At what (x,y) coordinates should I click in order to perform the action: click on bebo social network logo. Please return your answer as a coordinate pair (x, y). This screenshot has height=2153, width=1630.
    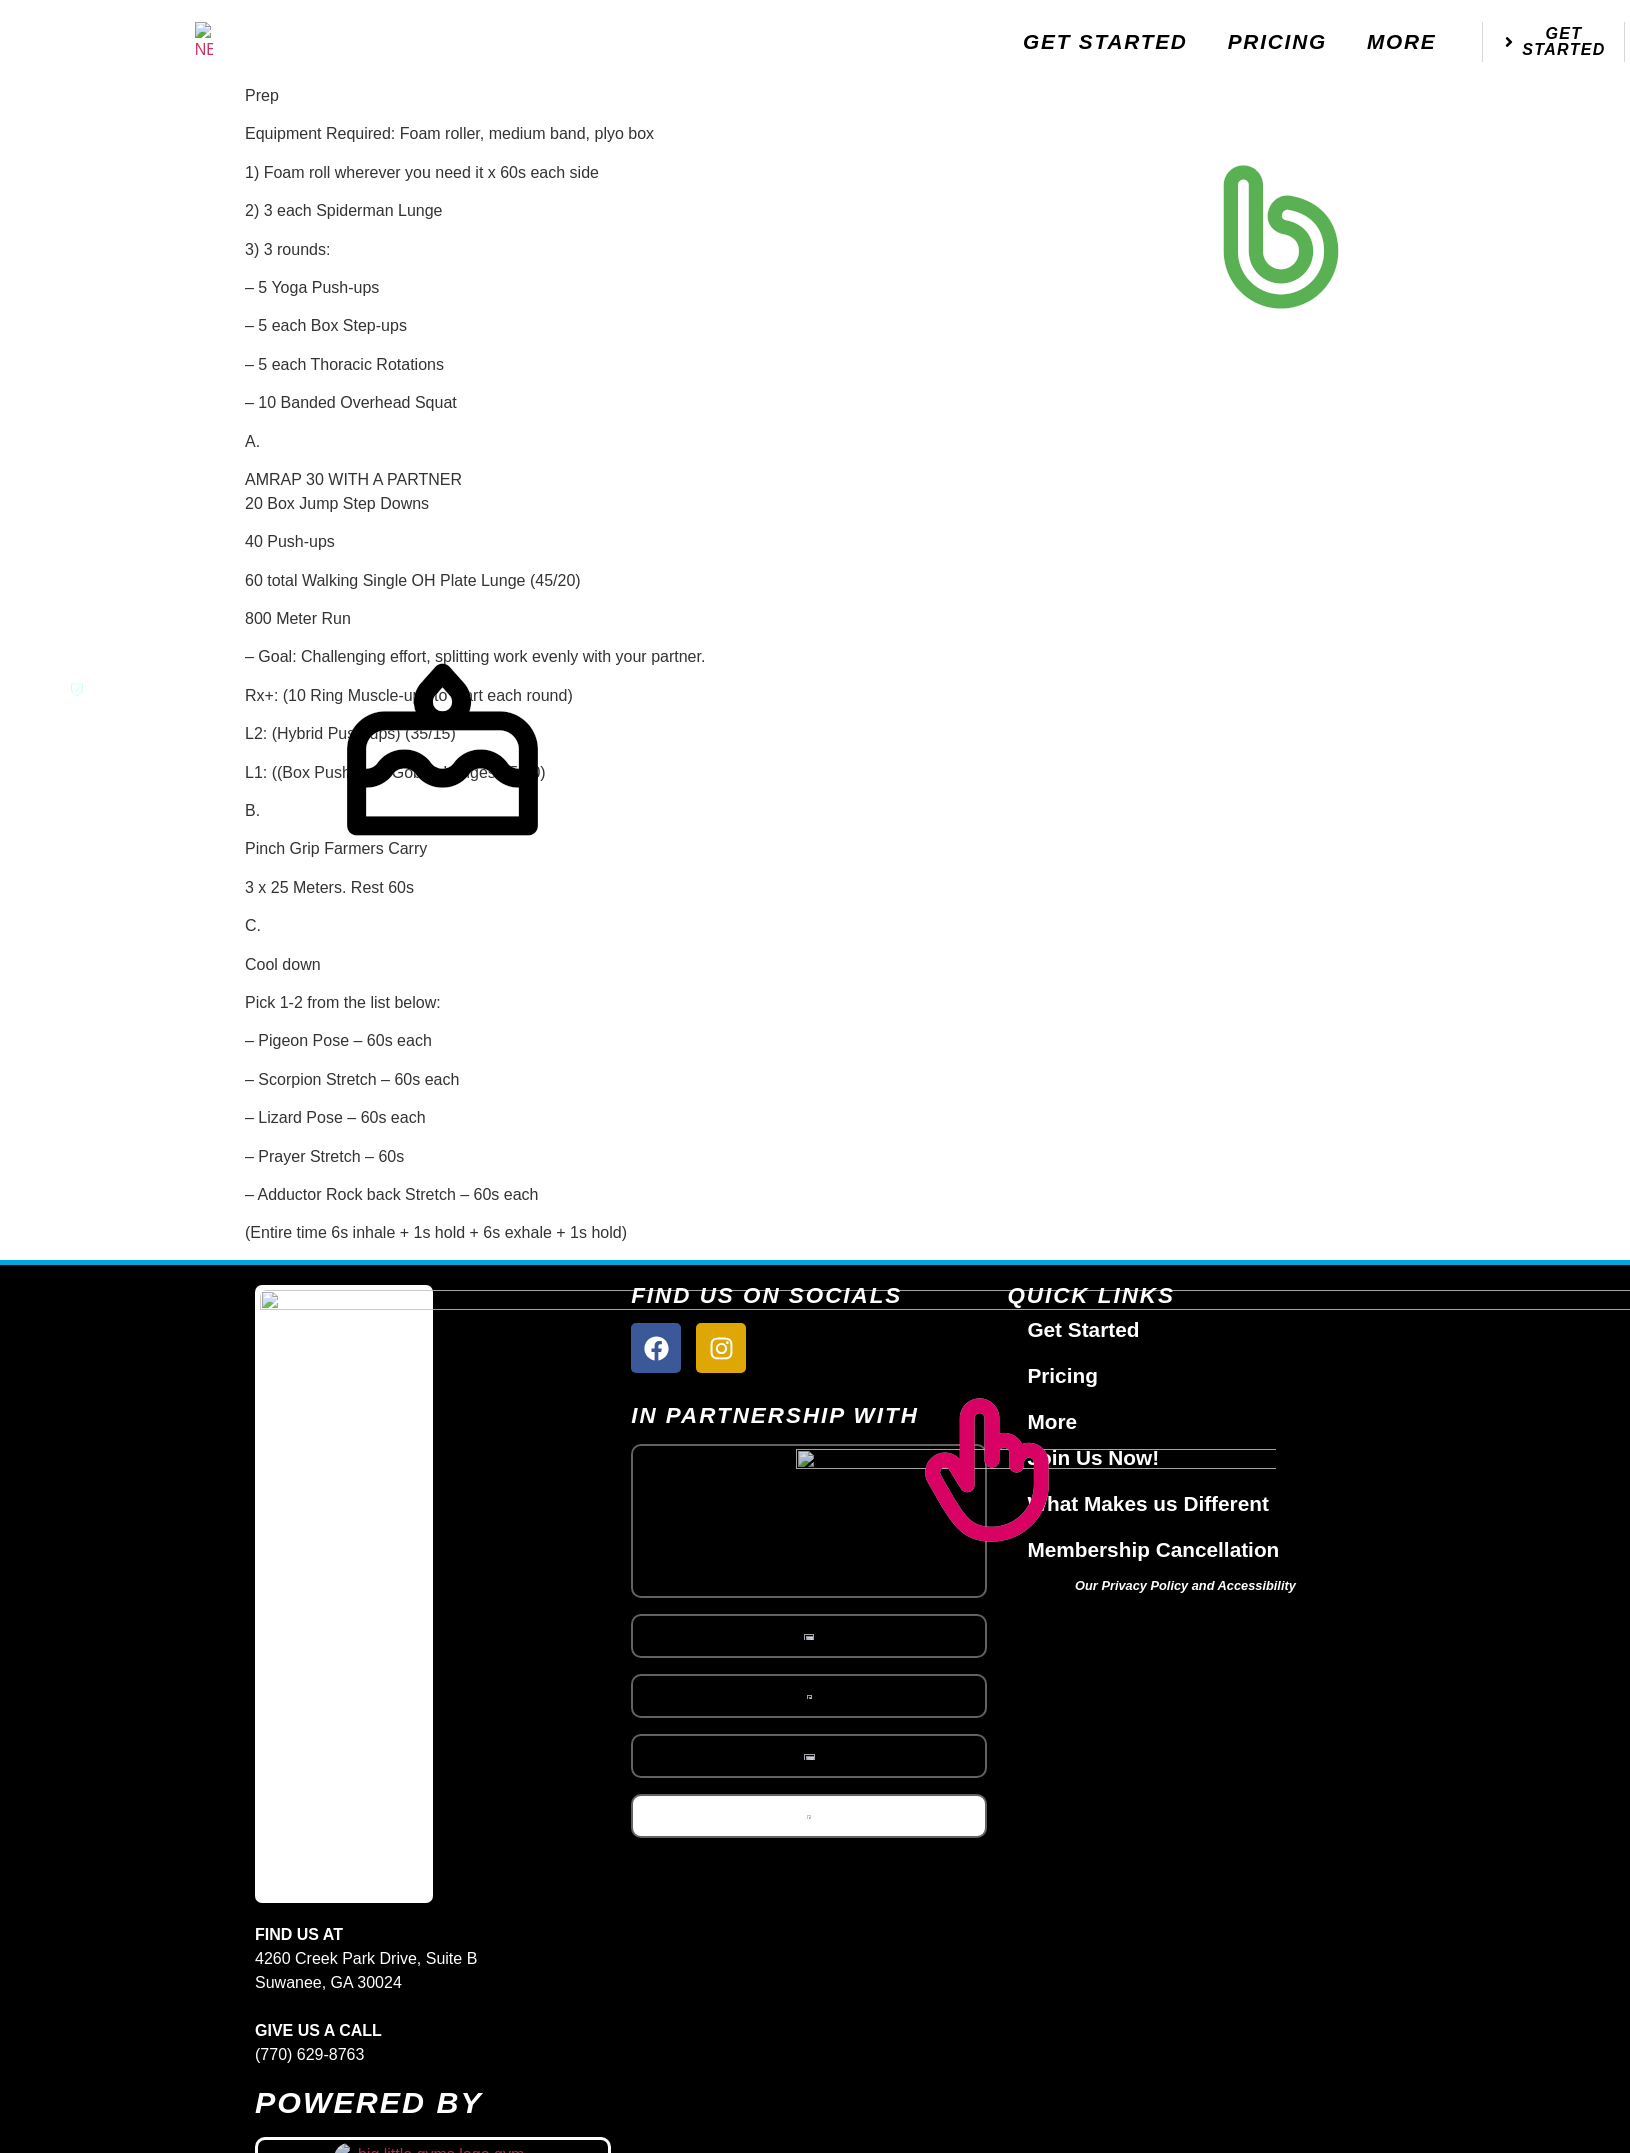
    Looking at the image, I should click on (1281, 237).